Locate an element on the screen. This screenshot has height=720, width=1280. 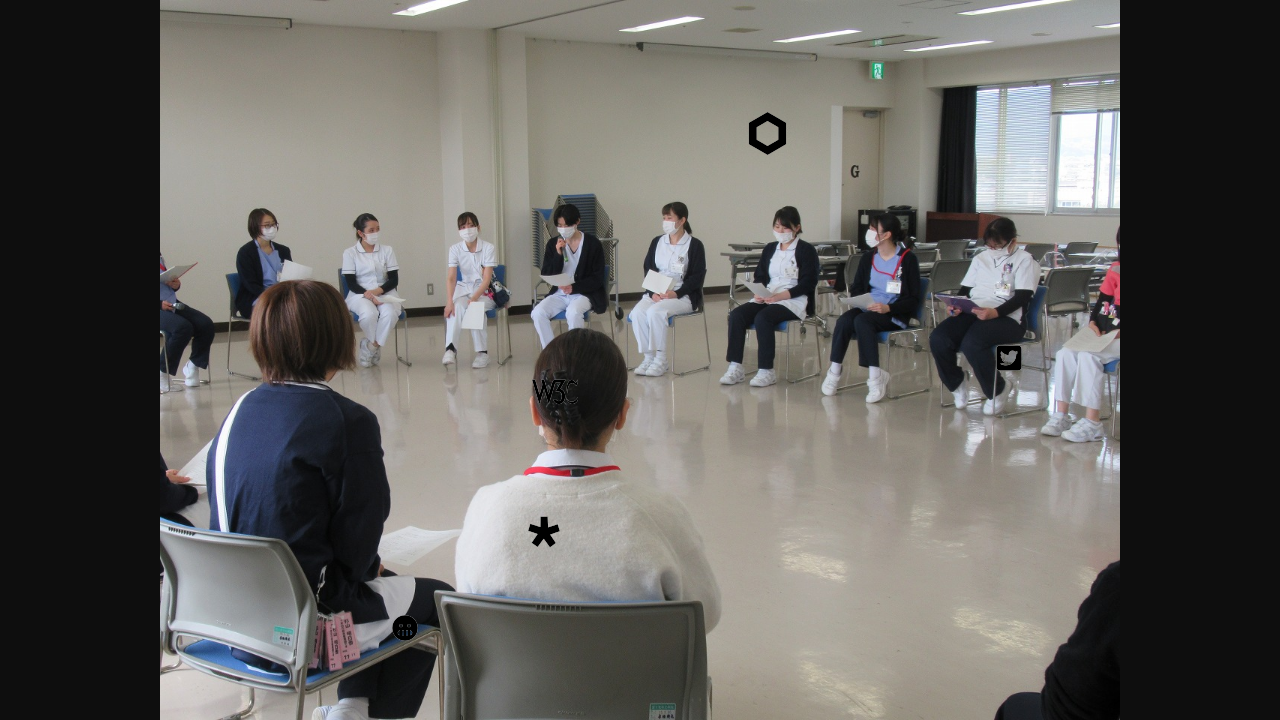
indicates an awkward or uncomfortable status is located at coordinates (405, 628).